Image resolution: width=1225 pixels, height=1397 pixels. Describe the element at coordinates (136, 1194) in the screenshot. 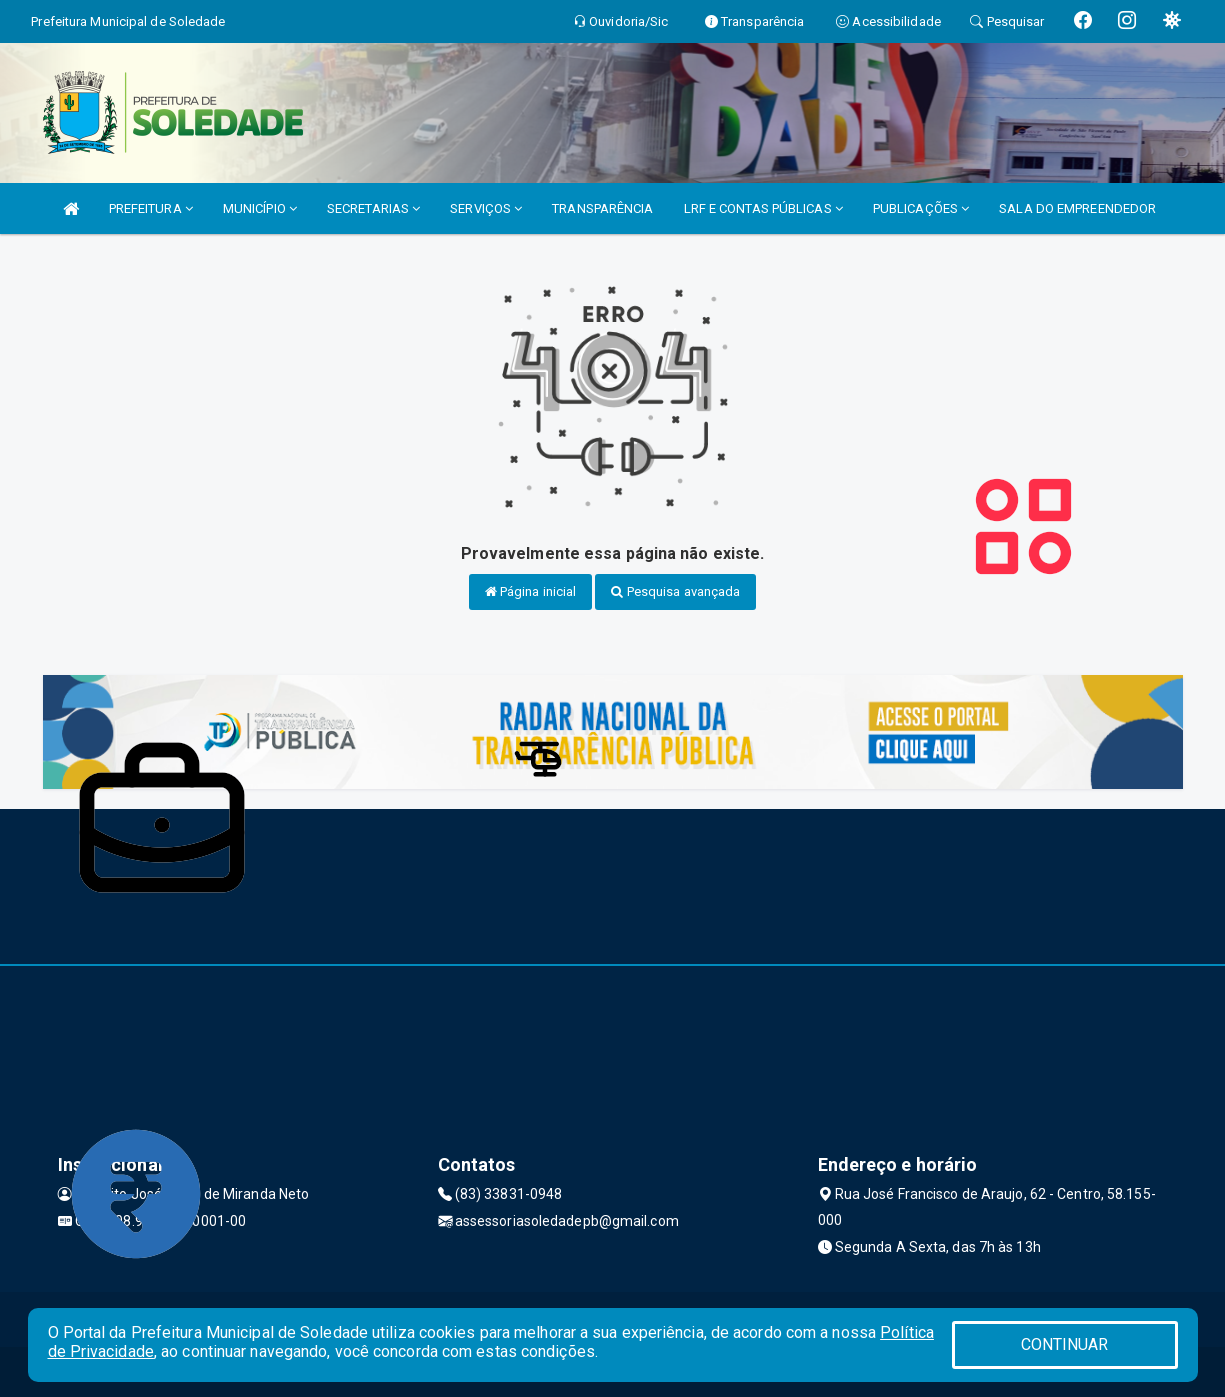

I see `indicates Indian rupee currency or payment` at that location.